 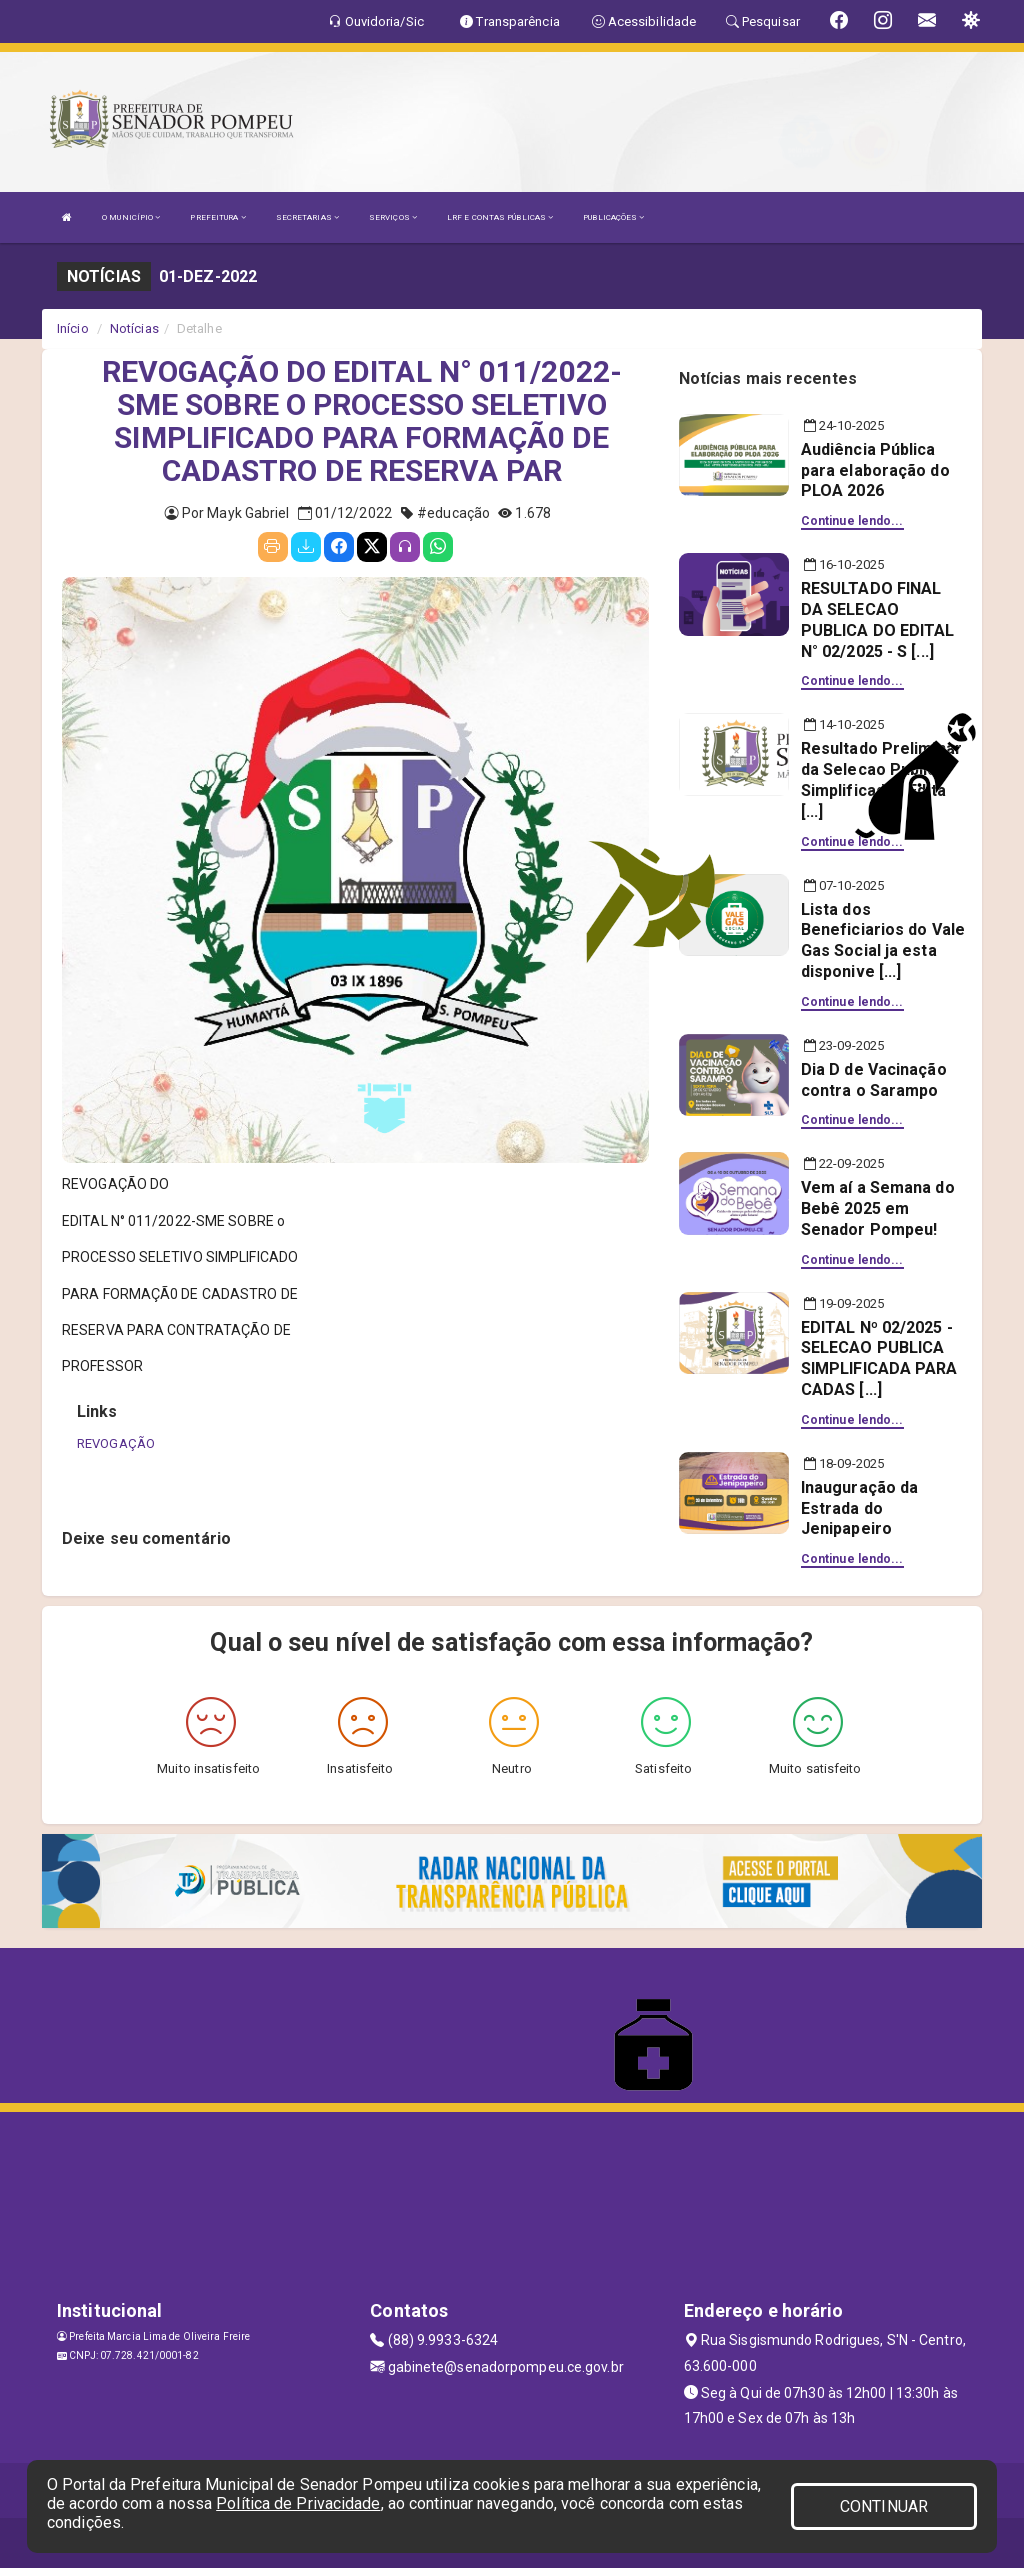 What do you see at coordinates (919, 776) in the screenshot?
I see `launch a stunt or action mini-game` at bounding box center [919, 776].